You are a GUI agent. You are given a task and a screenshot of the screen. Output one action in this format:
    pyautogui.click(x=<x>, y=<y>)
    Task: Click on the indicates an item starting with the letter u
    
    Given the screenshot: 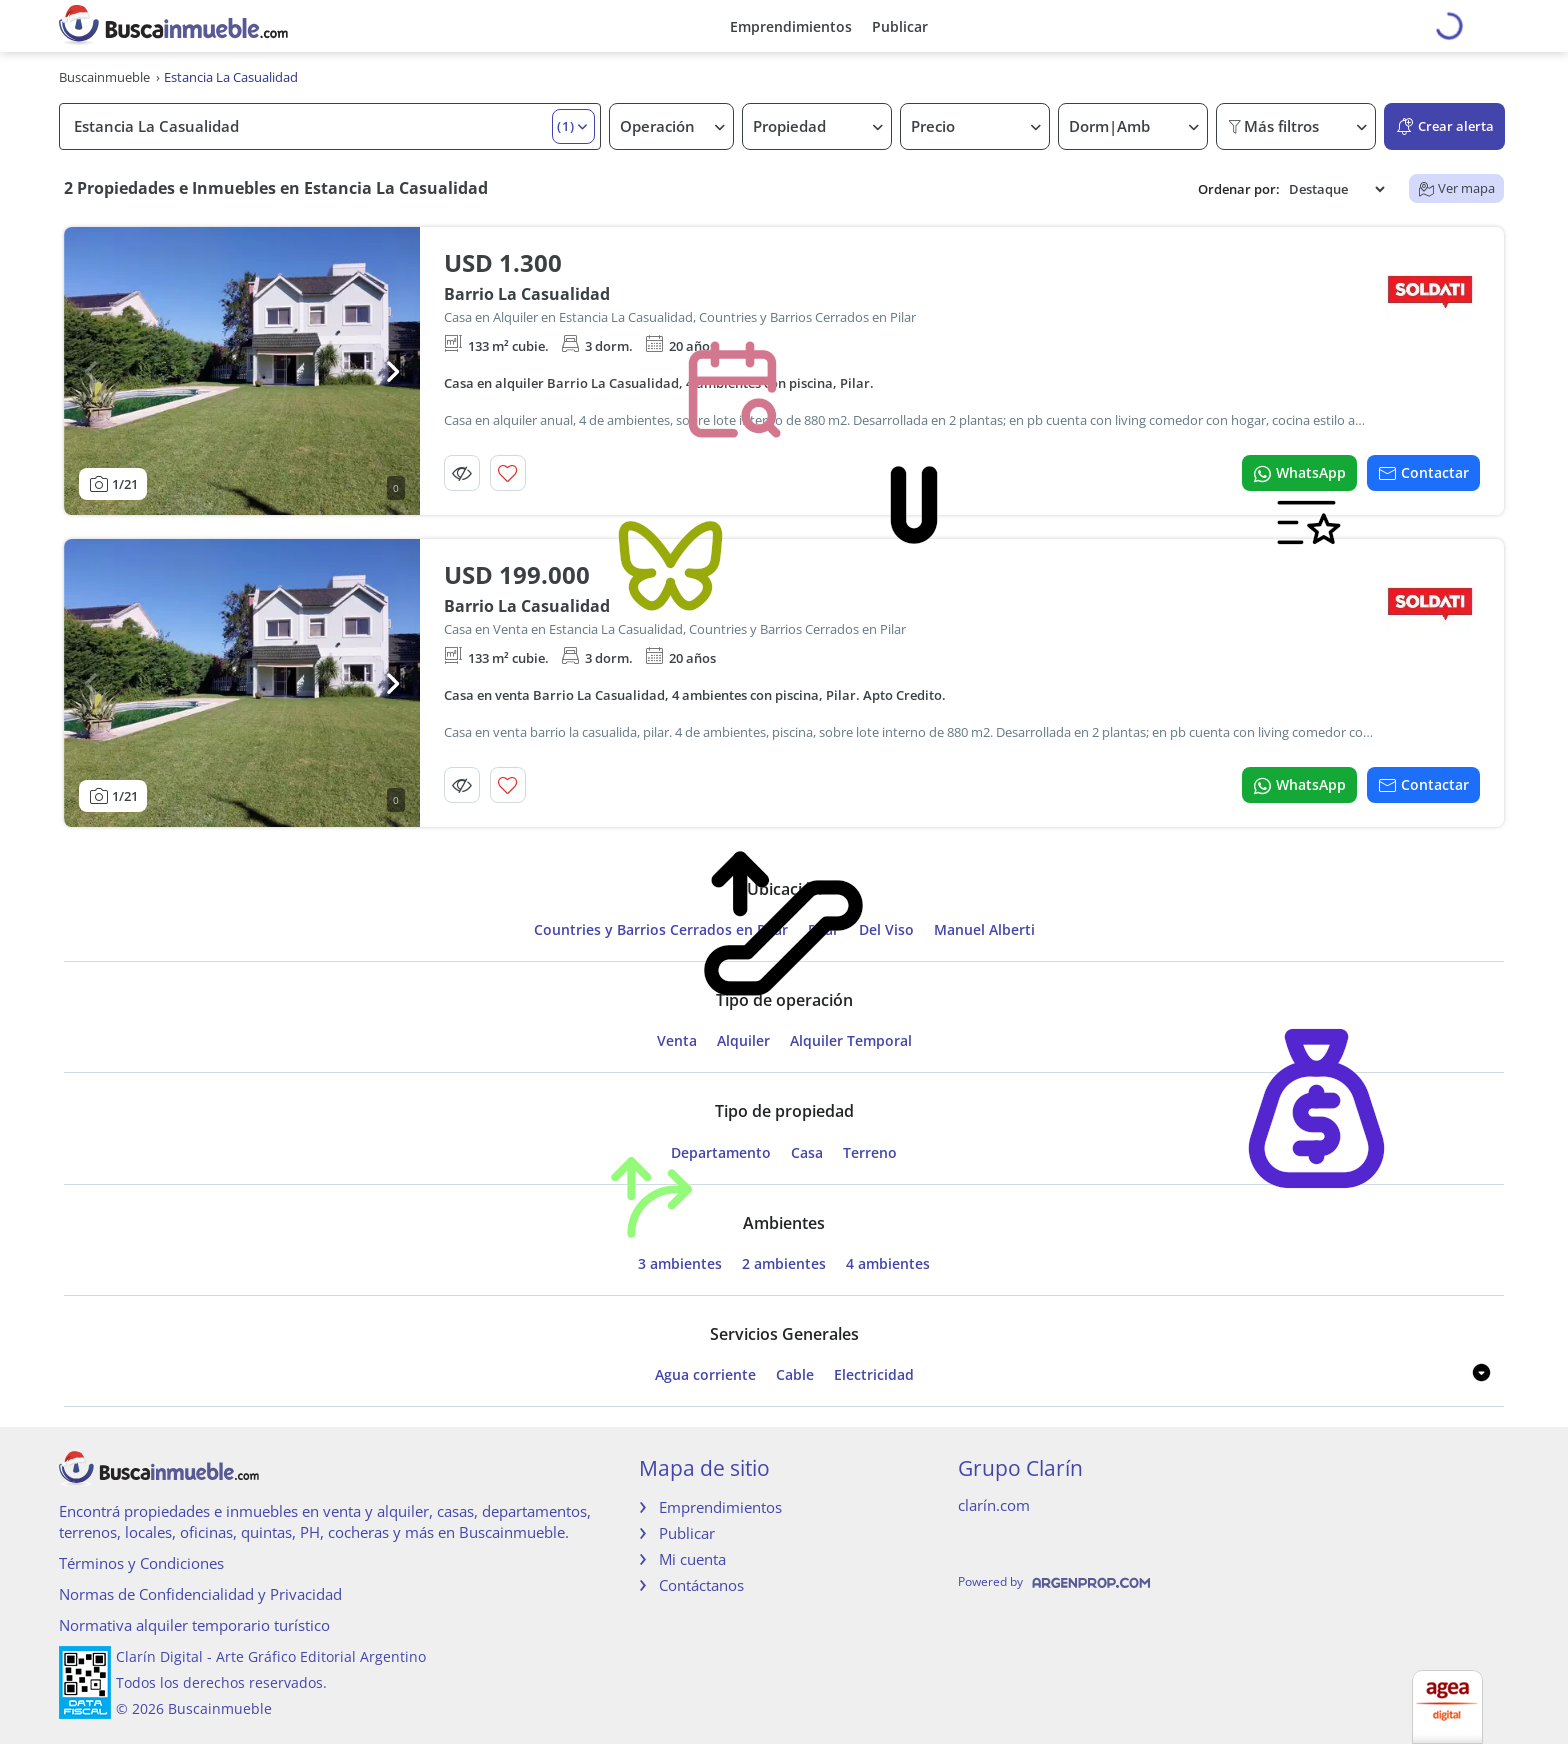 What is the action you would take?
    pyautogui.click(x=914, y=505)
    